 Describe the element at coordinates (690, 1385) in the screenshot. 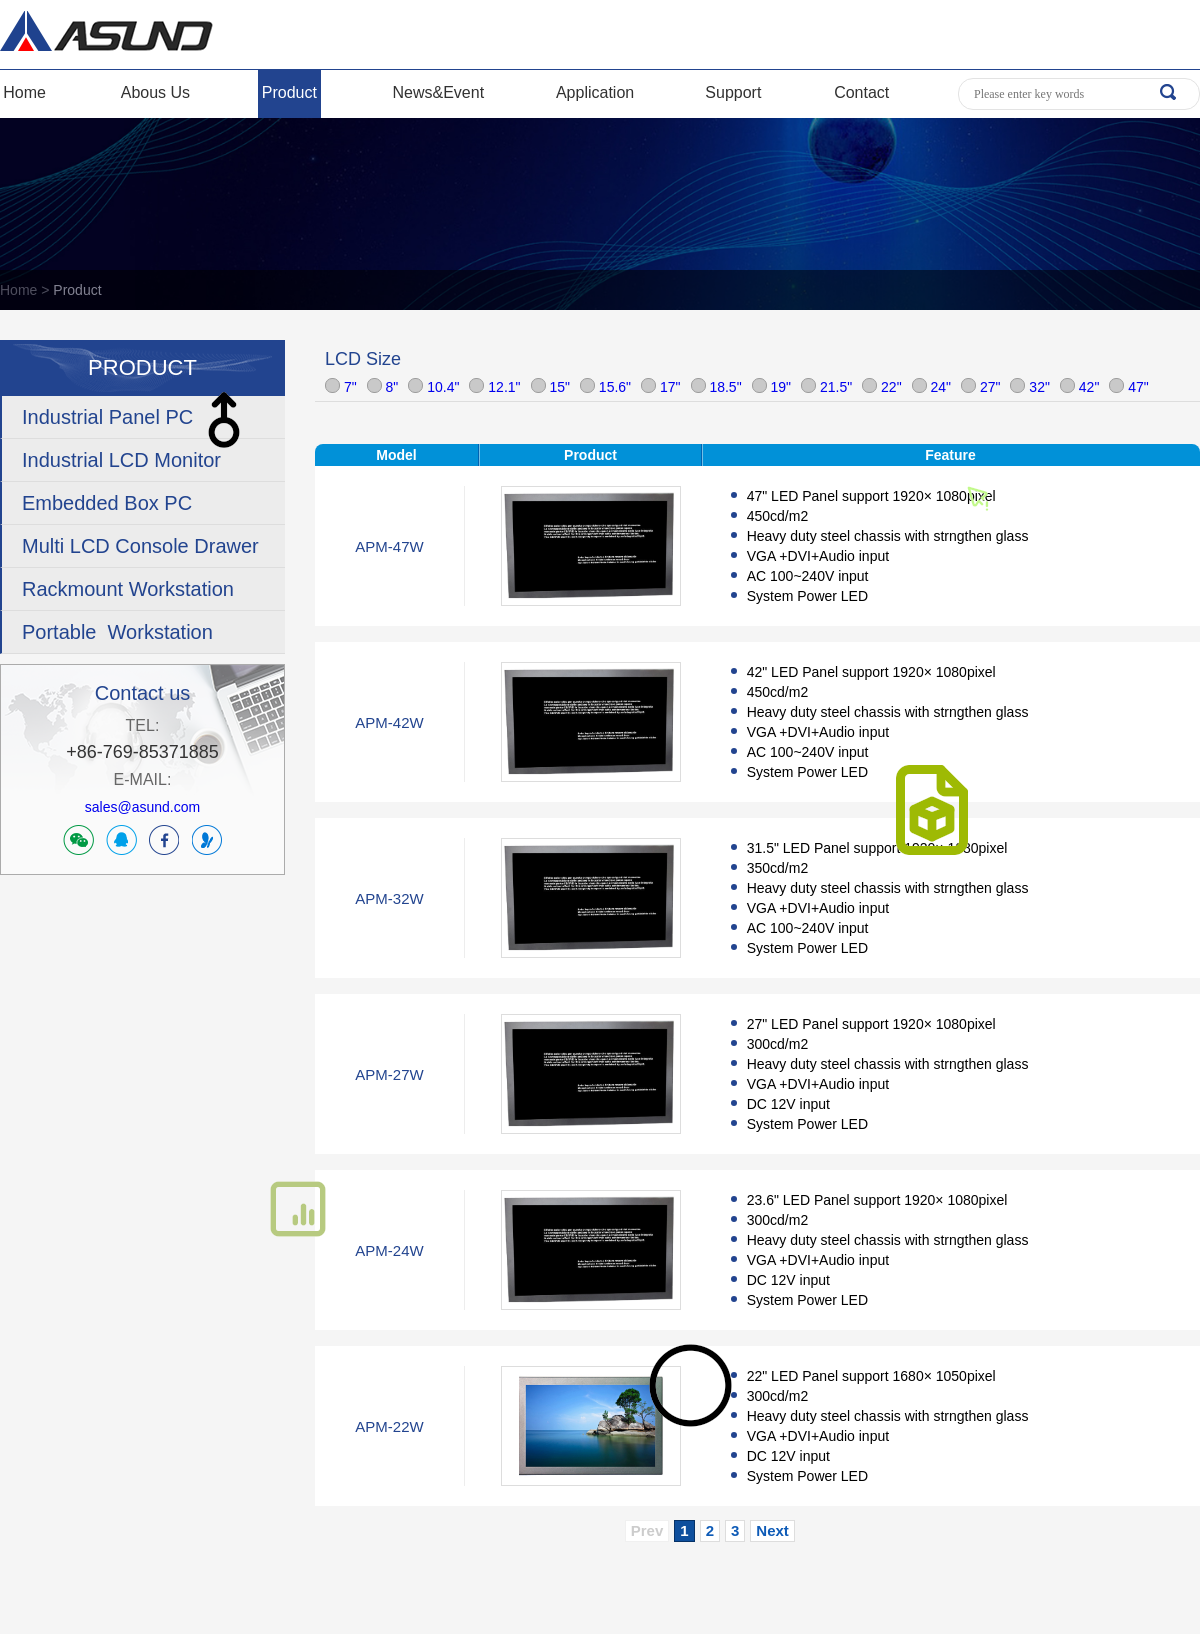

I see `unselected radio button or checkbox option` at that location.